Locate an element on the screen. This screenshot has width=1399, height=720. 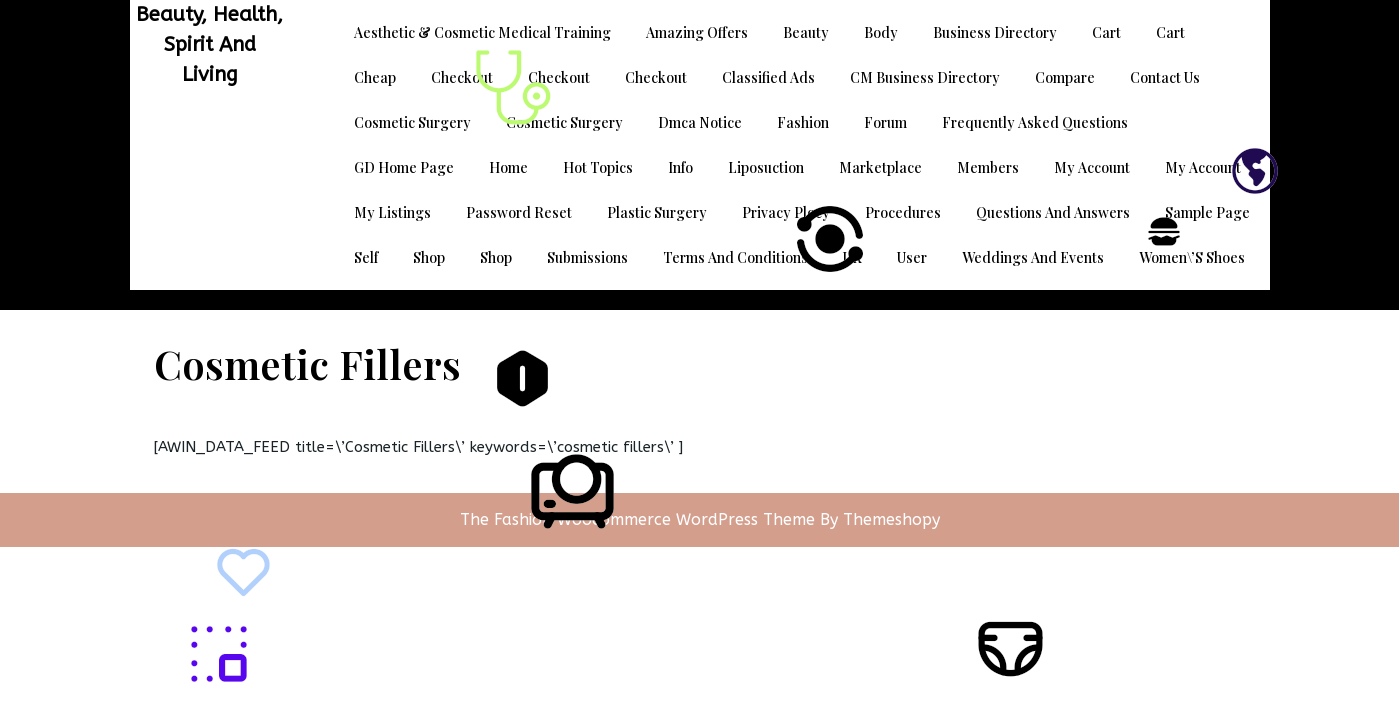
view information or details is located at coordinates (522, 378).